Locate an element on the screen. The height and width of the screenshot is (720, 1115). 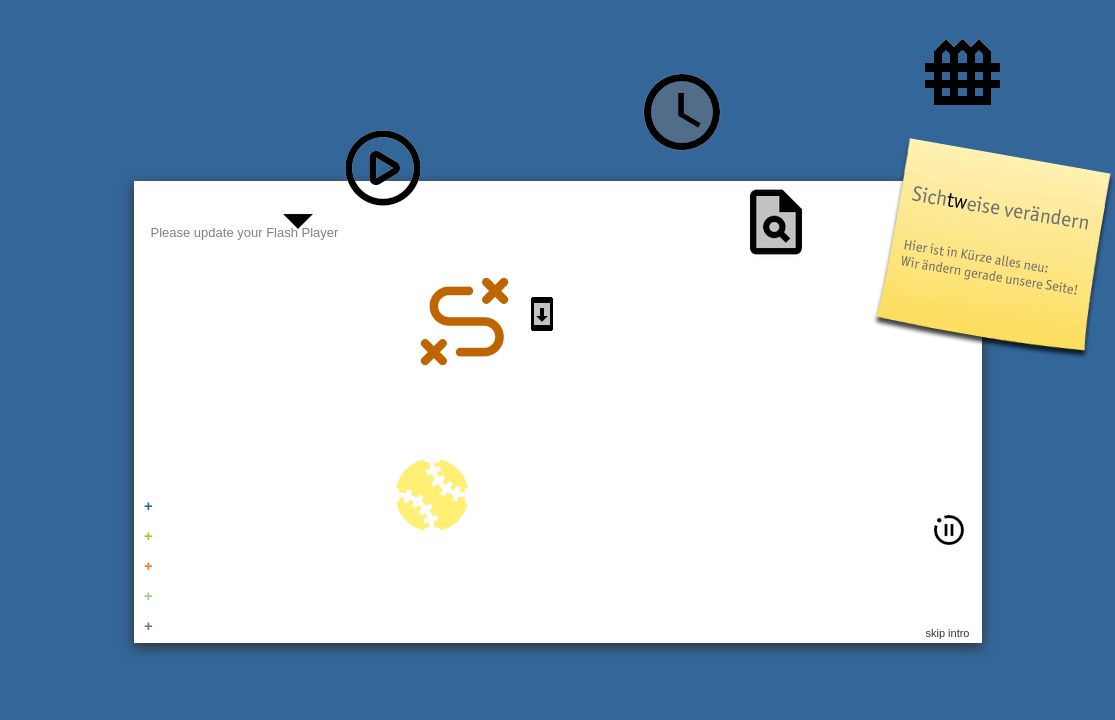
system update available for download is located at coordinates (542, 314).